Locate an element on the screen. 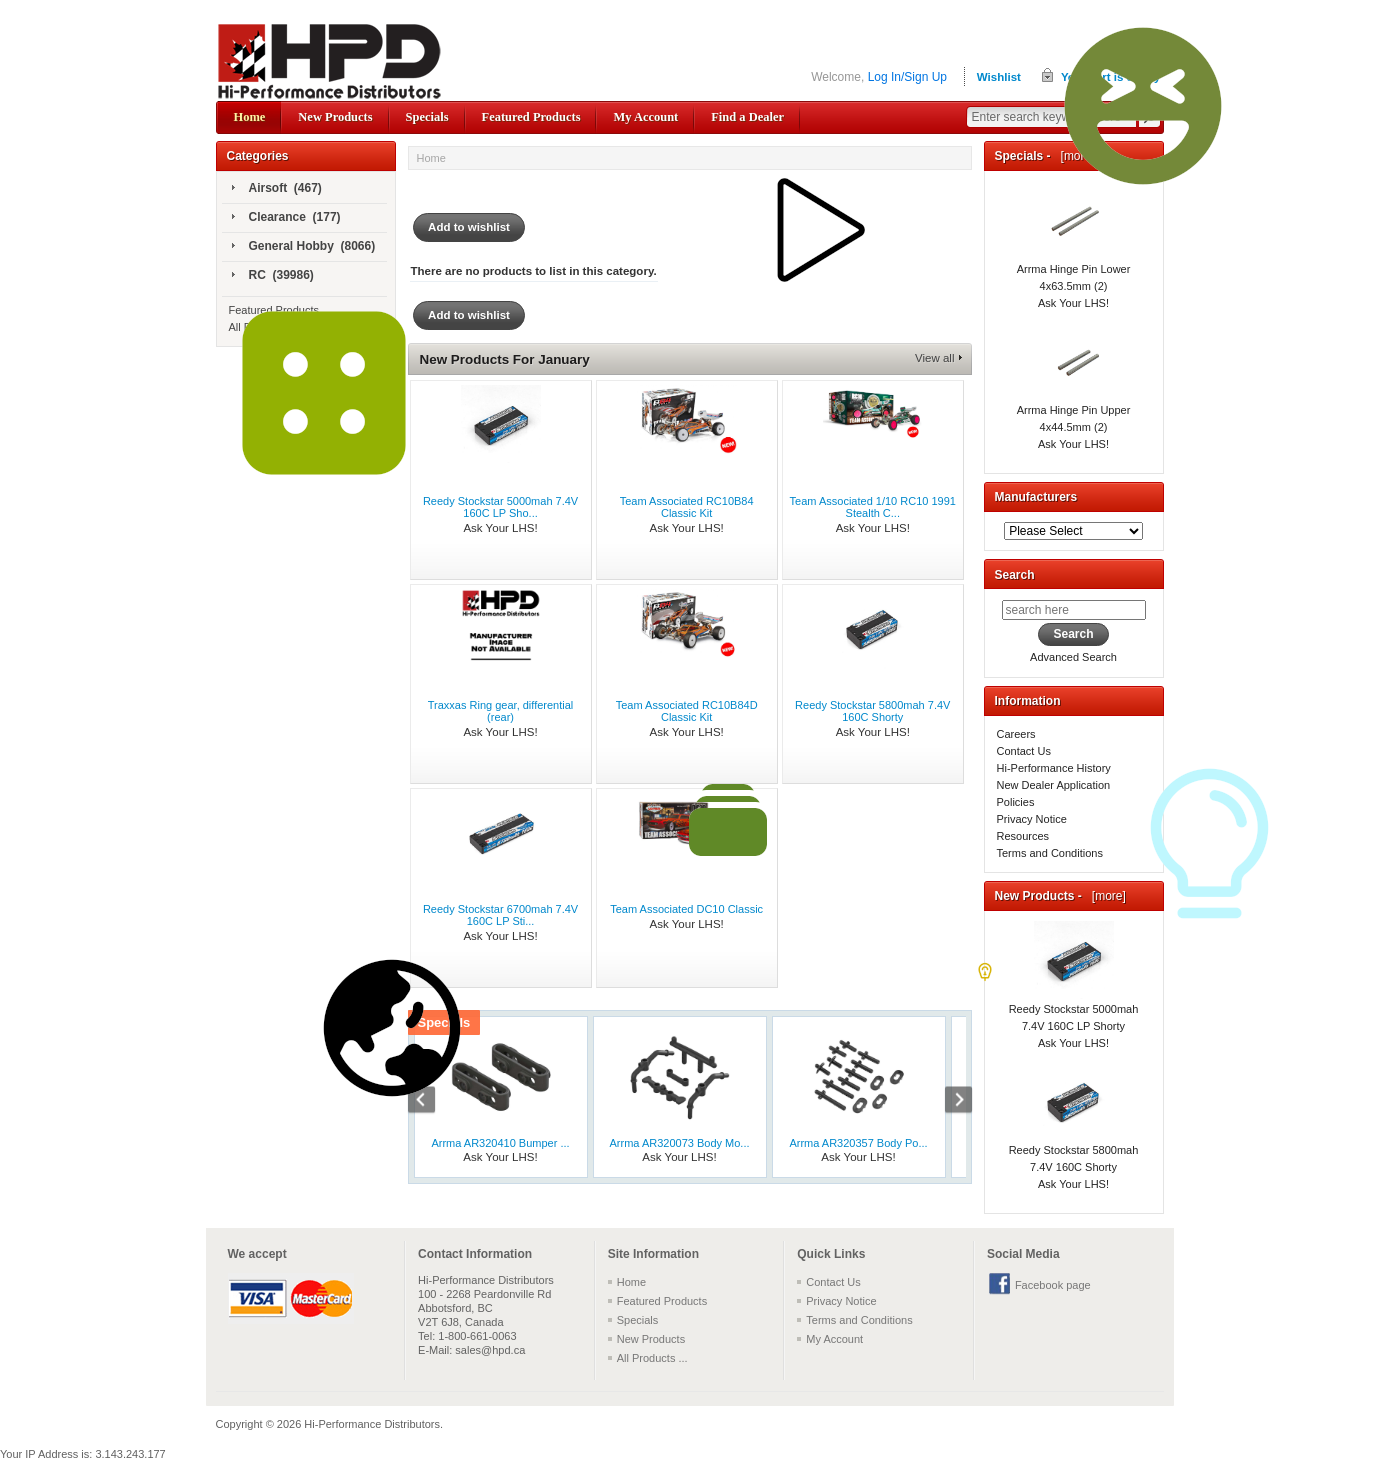  view asia-australia region settings is located at coordinates (392, 1028).